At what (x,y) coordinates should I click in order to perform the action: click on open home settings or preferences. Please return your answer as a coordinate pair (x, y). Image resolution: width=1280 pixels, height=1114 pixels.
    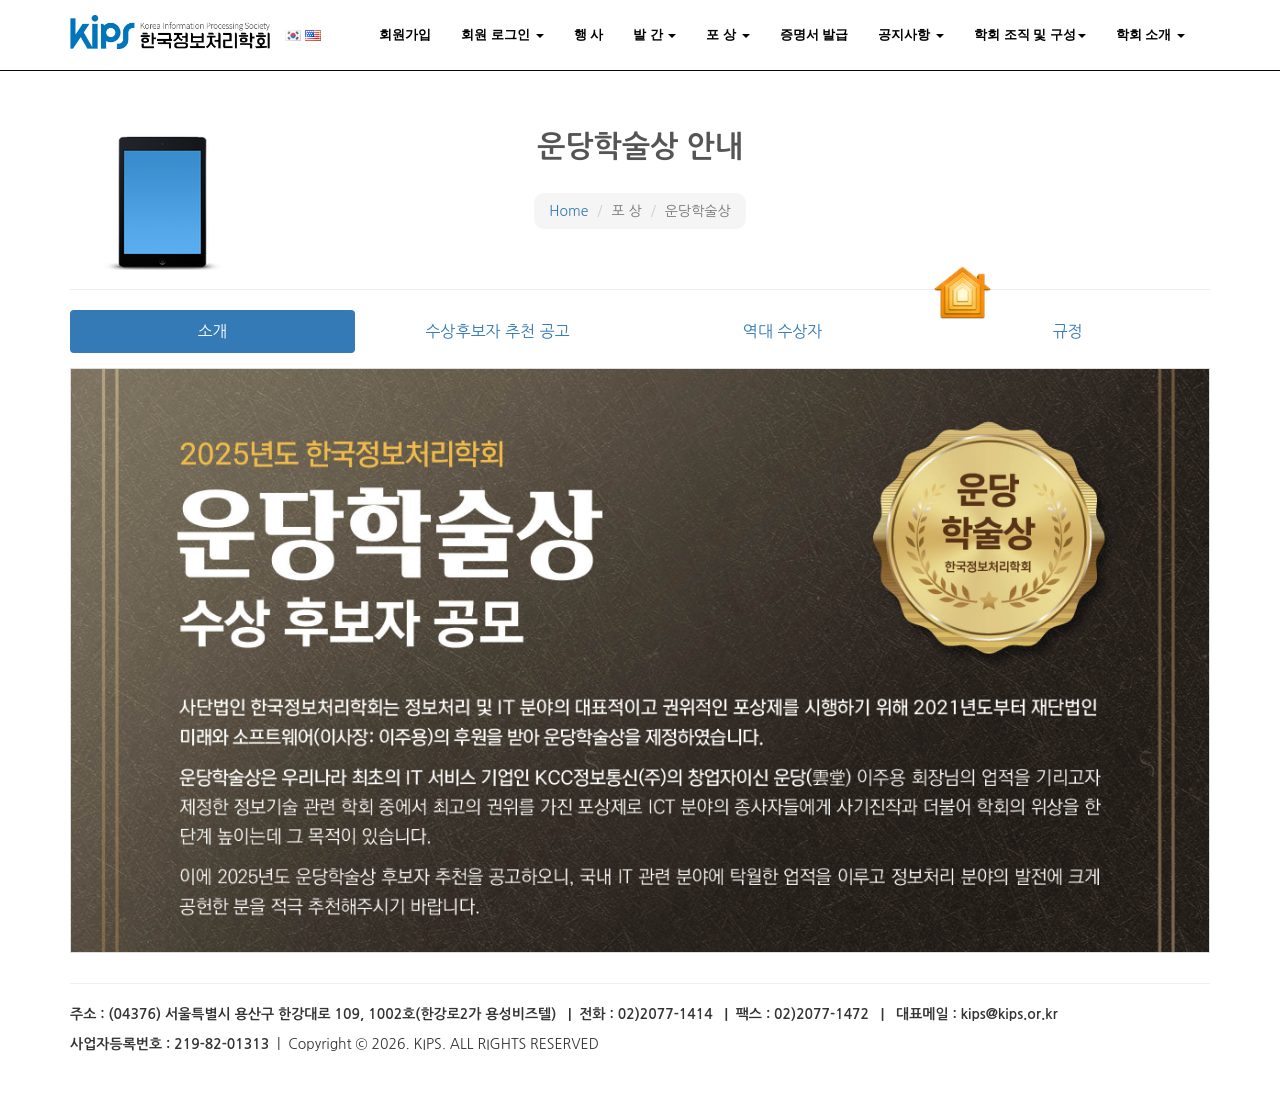
    Looking at the image, I should click on (962, 292).